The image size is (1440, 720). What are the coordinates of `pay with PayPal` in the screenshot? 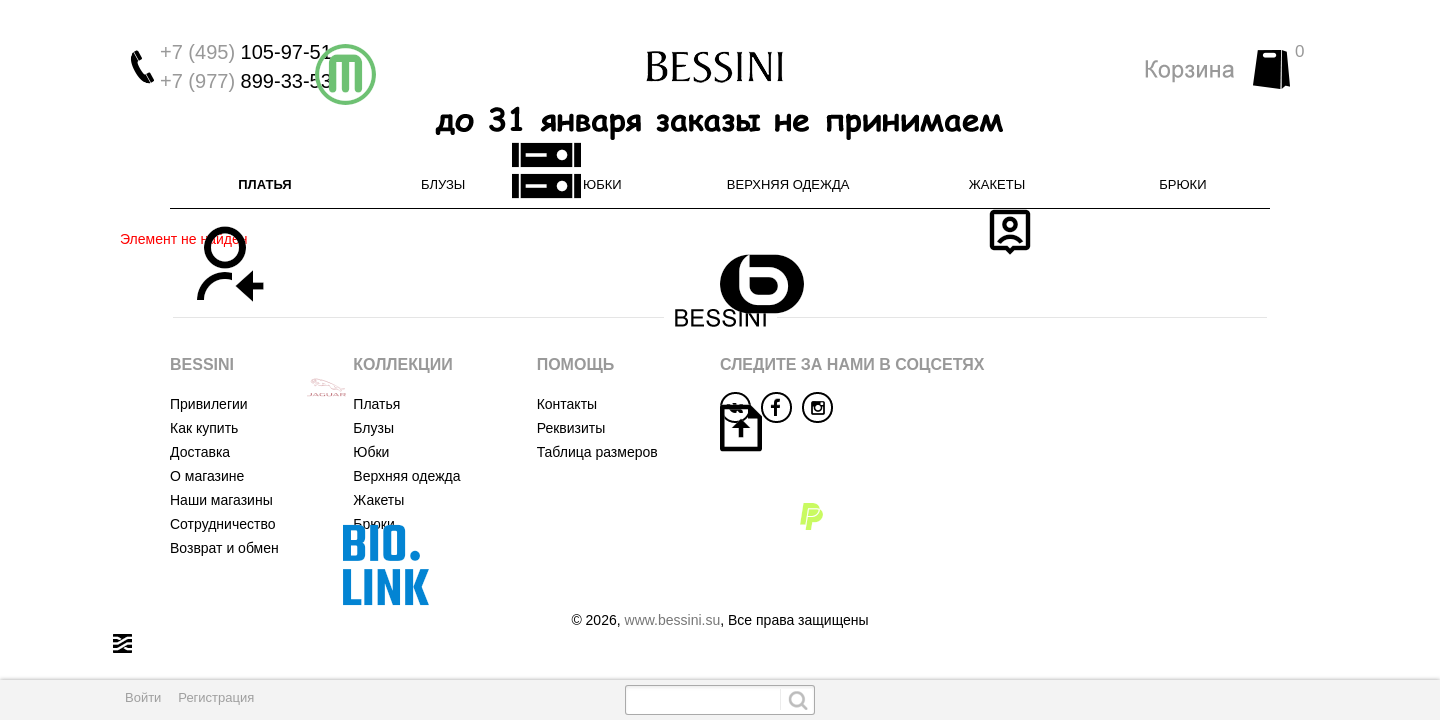 It's located at (811, 516).